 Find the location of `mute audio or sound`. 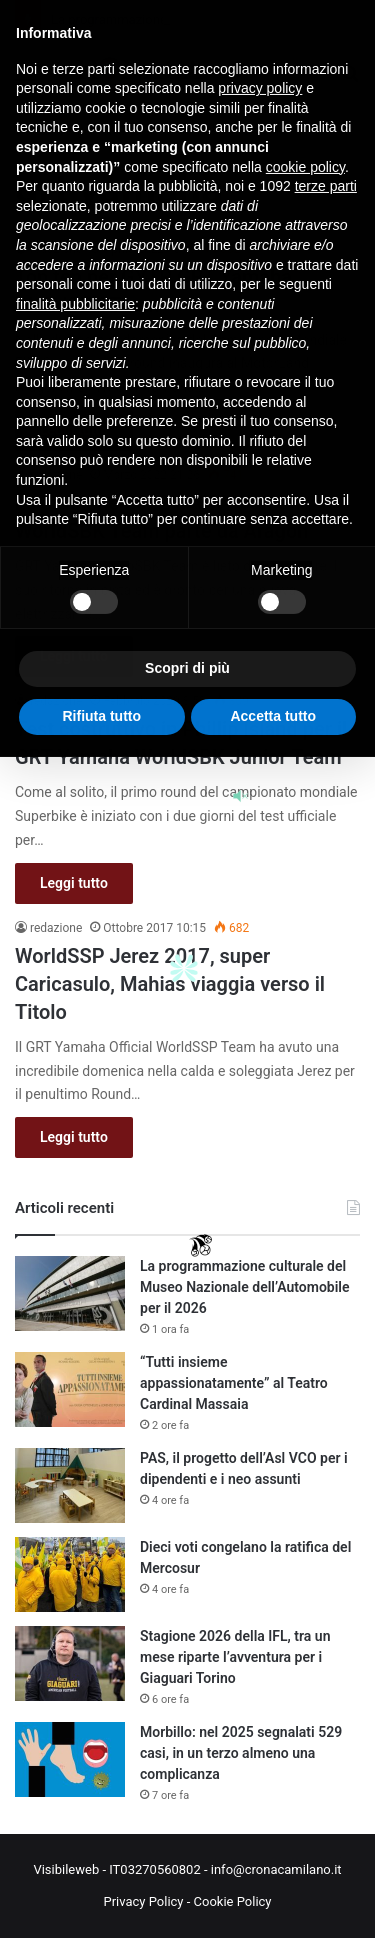

mute audio or sound is located at coordinates (240, 796).